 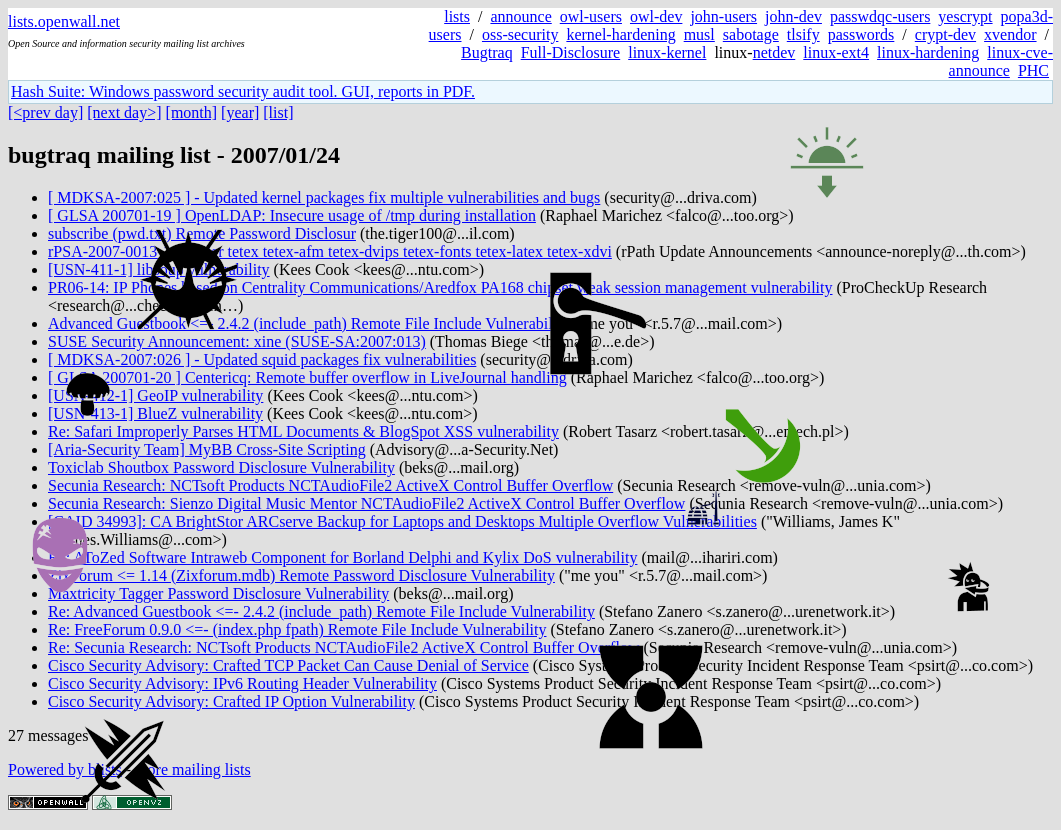 What do you see at coordinates (763, 446) in the screenshot?
I see `select crescent blade weapon in game inventory` at bounding box center [763, 446].